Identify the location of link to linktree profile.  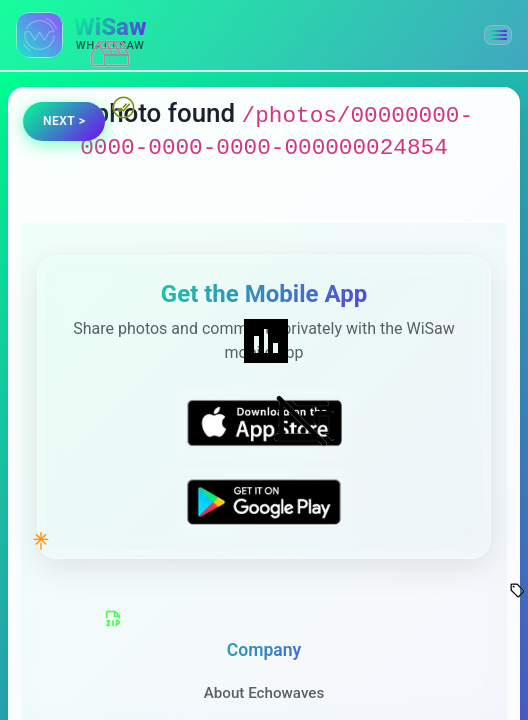
(41, 541).